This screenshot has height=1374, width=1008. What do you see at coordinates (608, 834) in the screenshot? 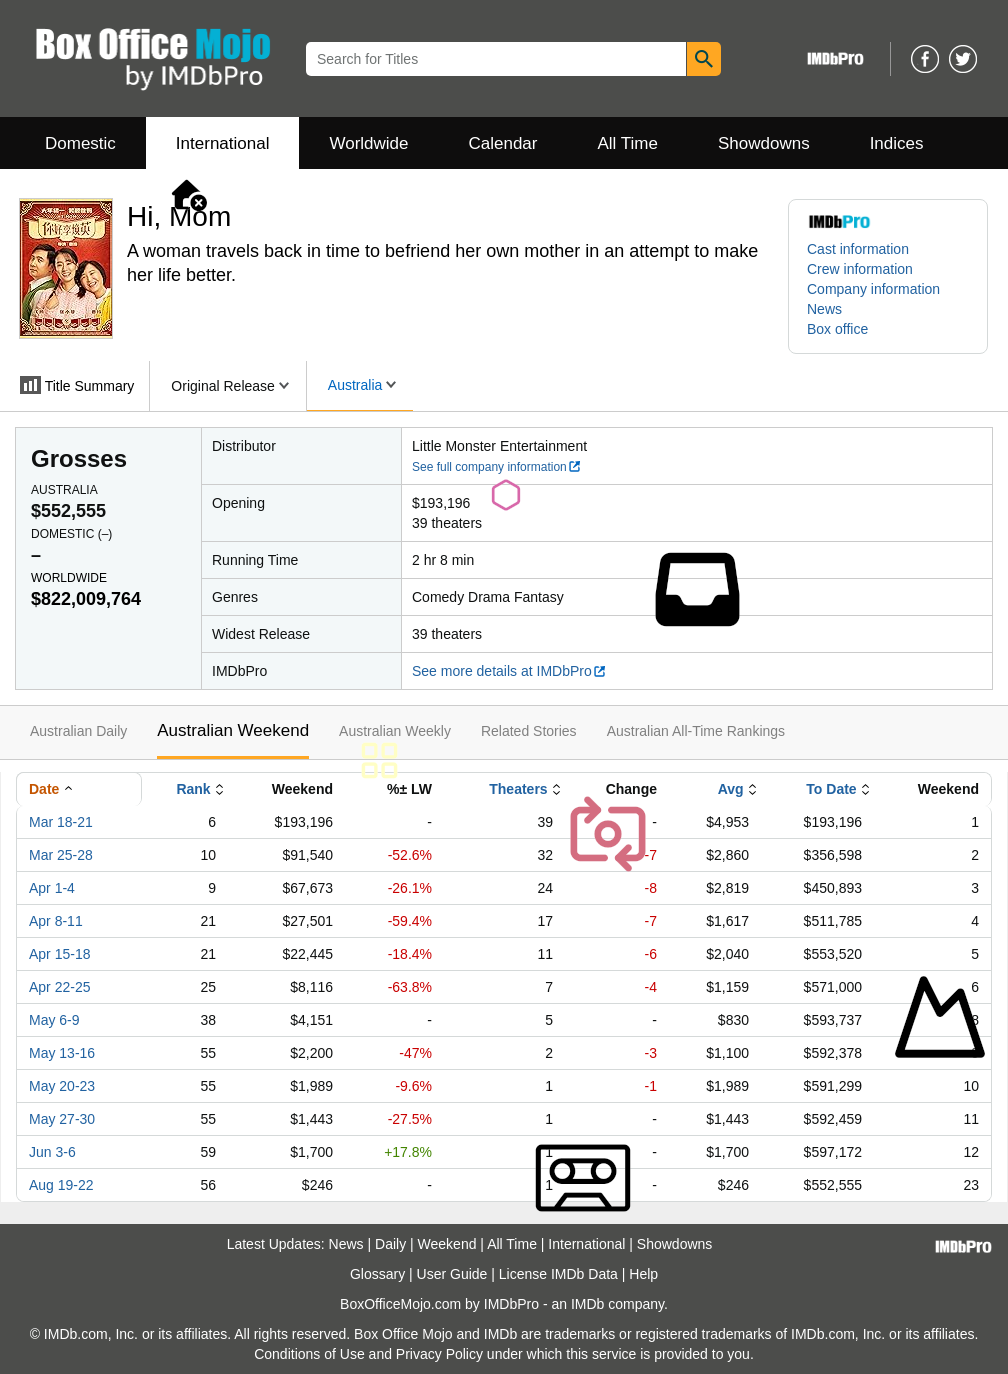
I see `switch between front and rear camera` at bounding box center [608, 834].